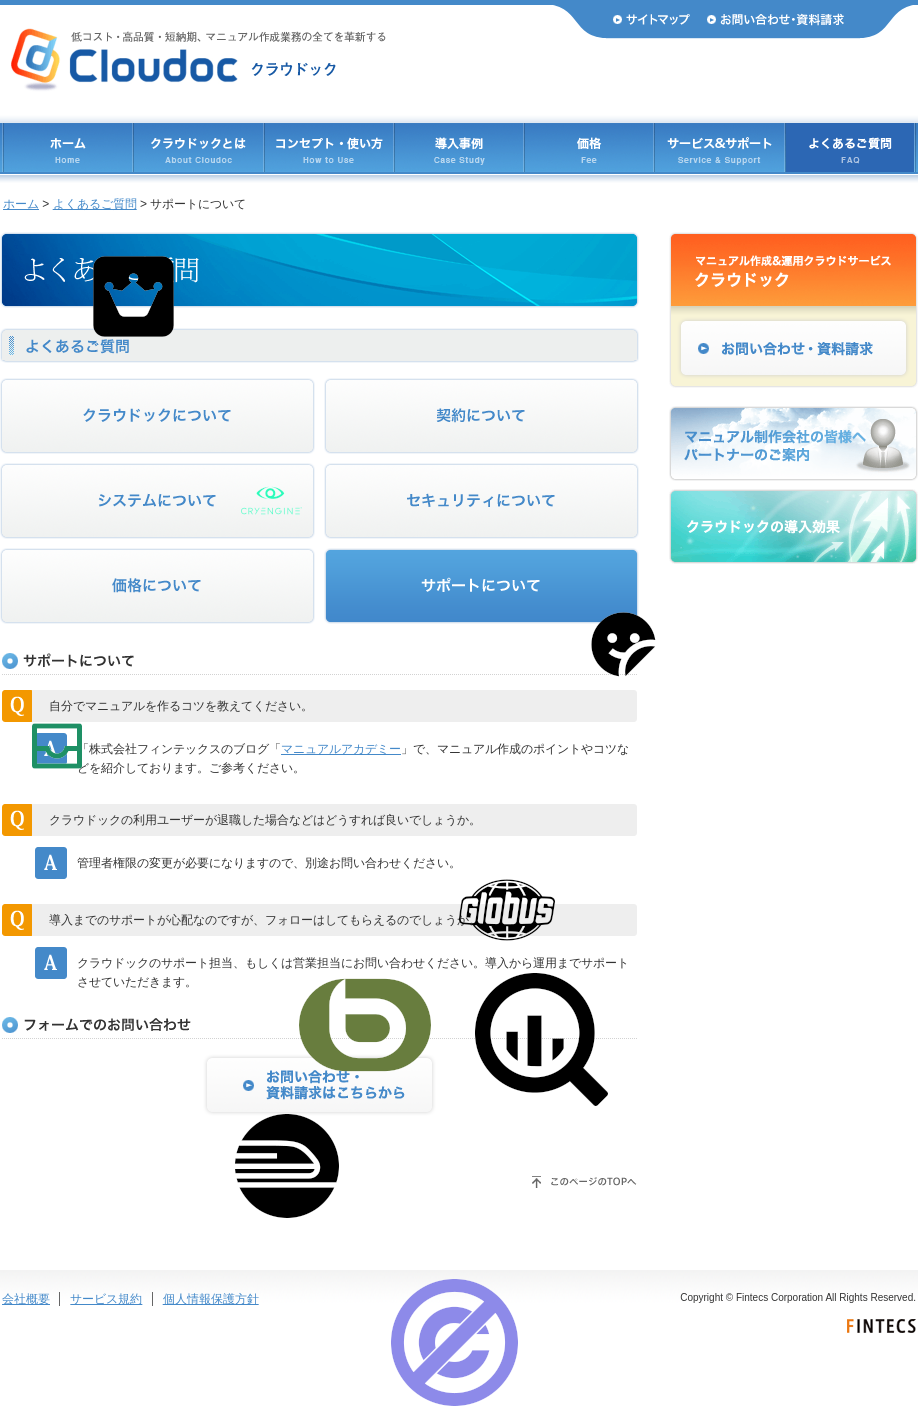  What do you see at coordinates (287, 1166) in the screenshot?
I see `railway app logo` at bounding box center [287, 1166].